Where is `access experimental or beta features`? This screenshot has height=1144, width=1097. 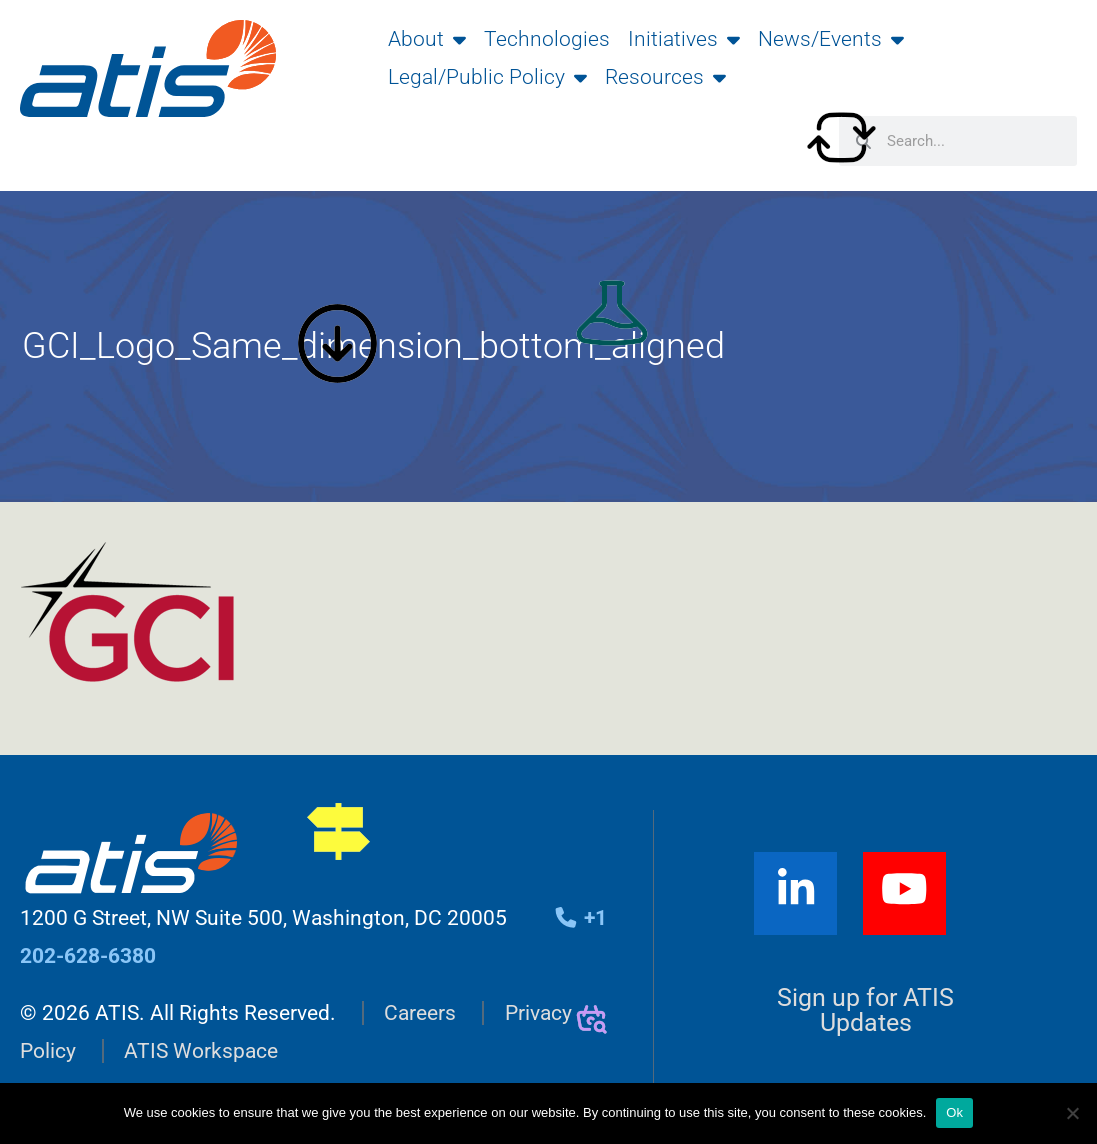
access experimental or beta features is located at coordinates (612, 313).